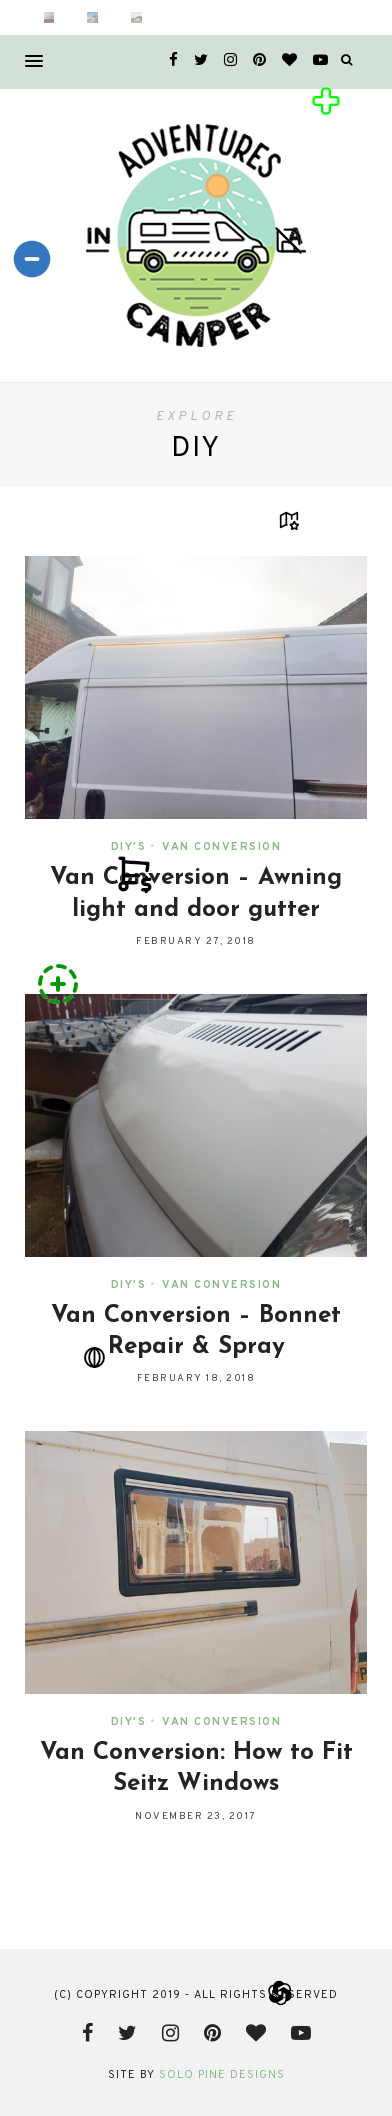 Image resolution: width=392 pixels, height=2116 pixels. Describe the element at coordinates (134, 874) in the screenshot. I see `view cart total or pricing` at that location.